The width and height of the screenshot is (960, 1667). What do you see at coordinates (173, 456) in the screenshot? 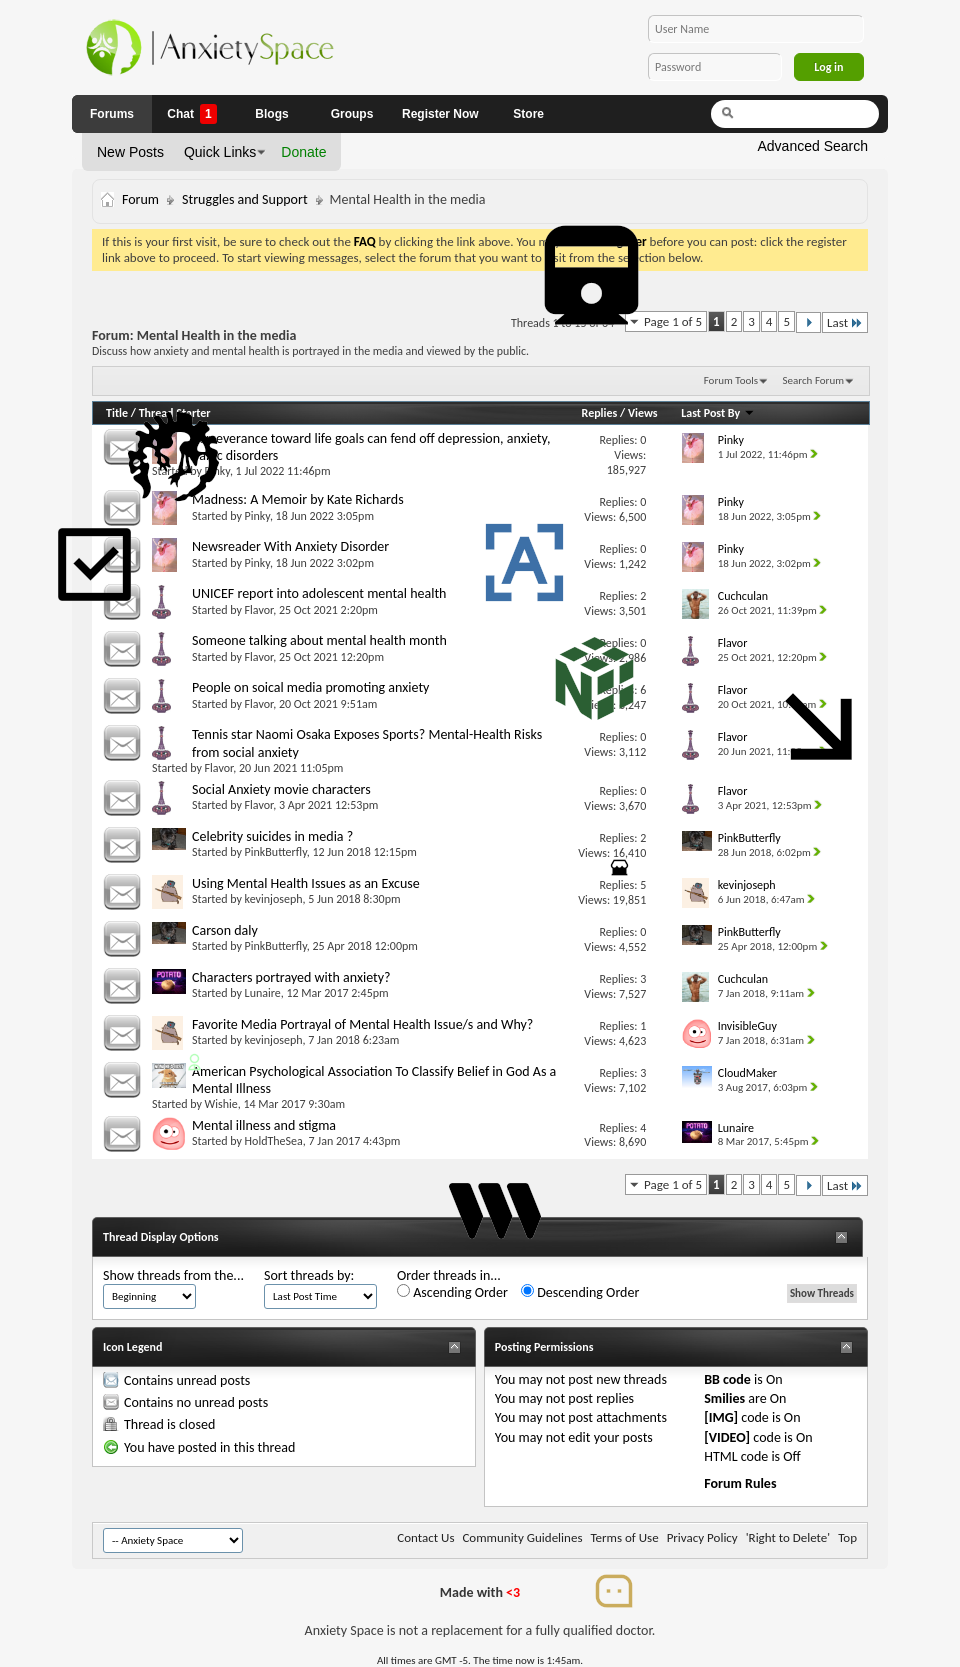
I see `paradox interactive company logo` at bounding box center [173, 456].